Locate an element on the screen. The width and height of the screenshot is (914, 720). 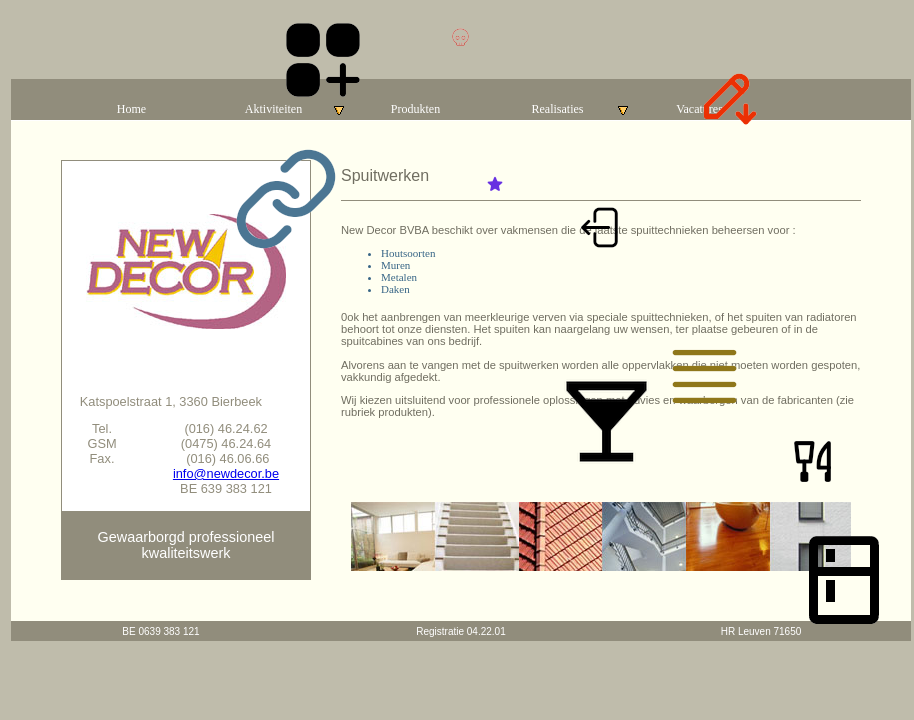
find nearby bars or nightlife is located at coordinates (606, 421).